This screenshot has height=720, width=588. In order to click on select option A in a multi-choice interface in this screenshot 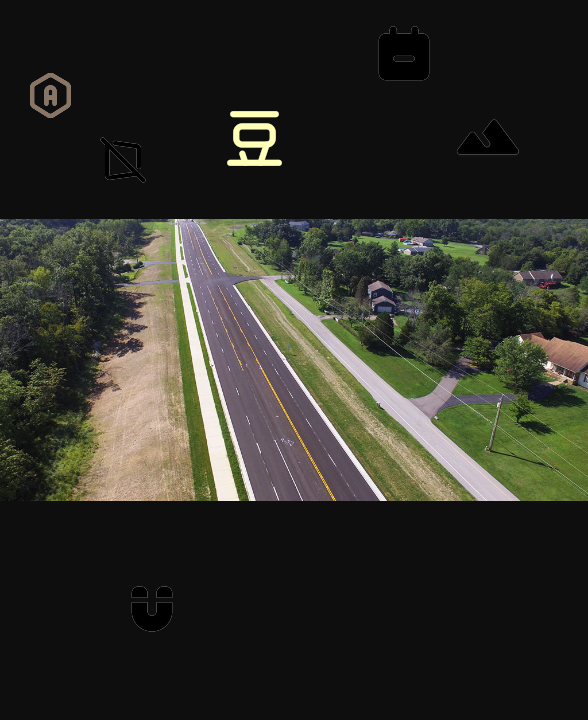, I will do `click(50, 95)`.